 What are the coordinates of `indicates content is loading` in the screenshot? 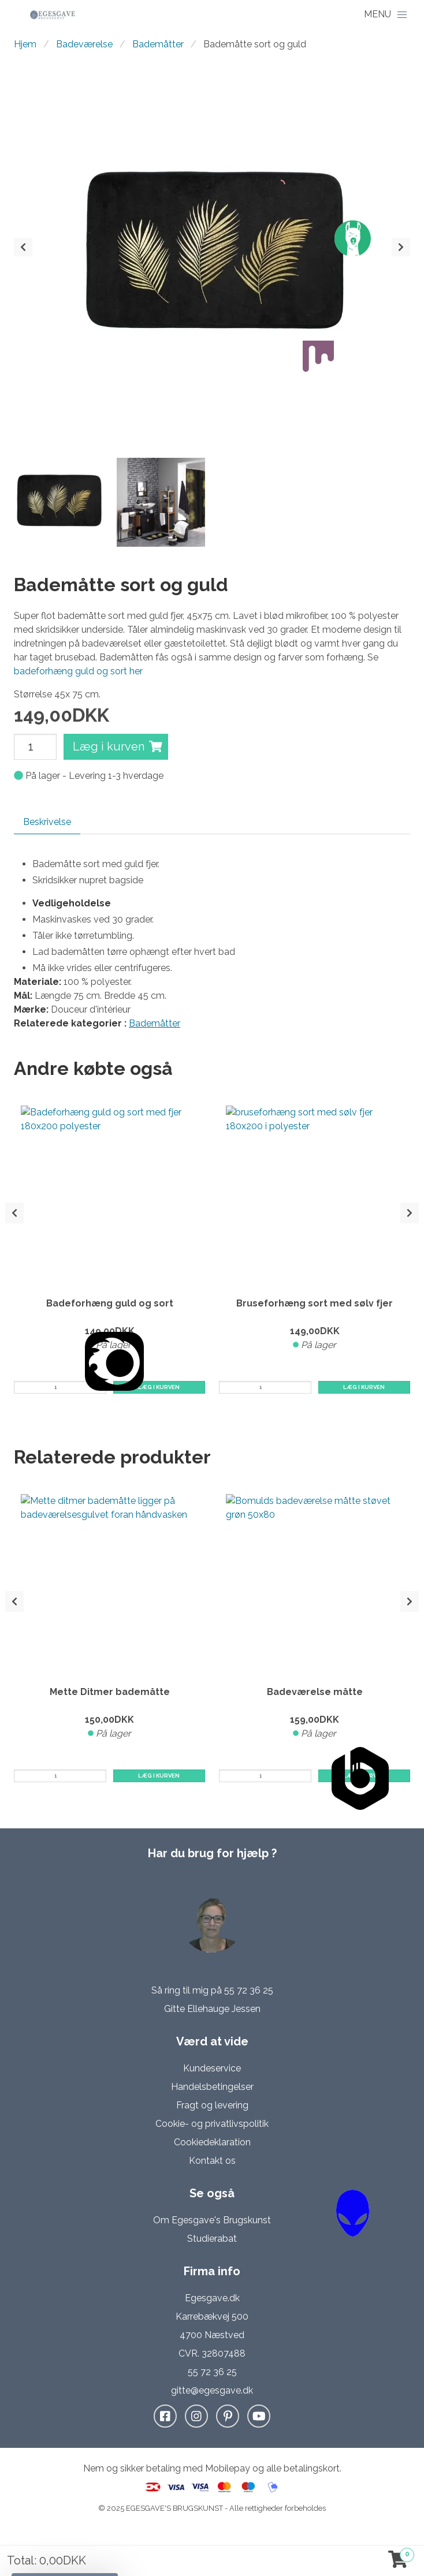 It's located at (281, 184).